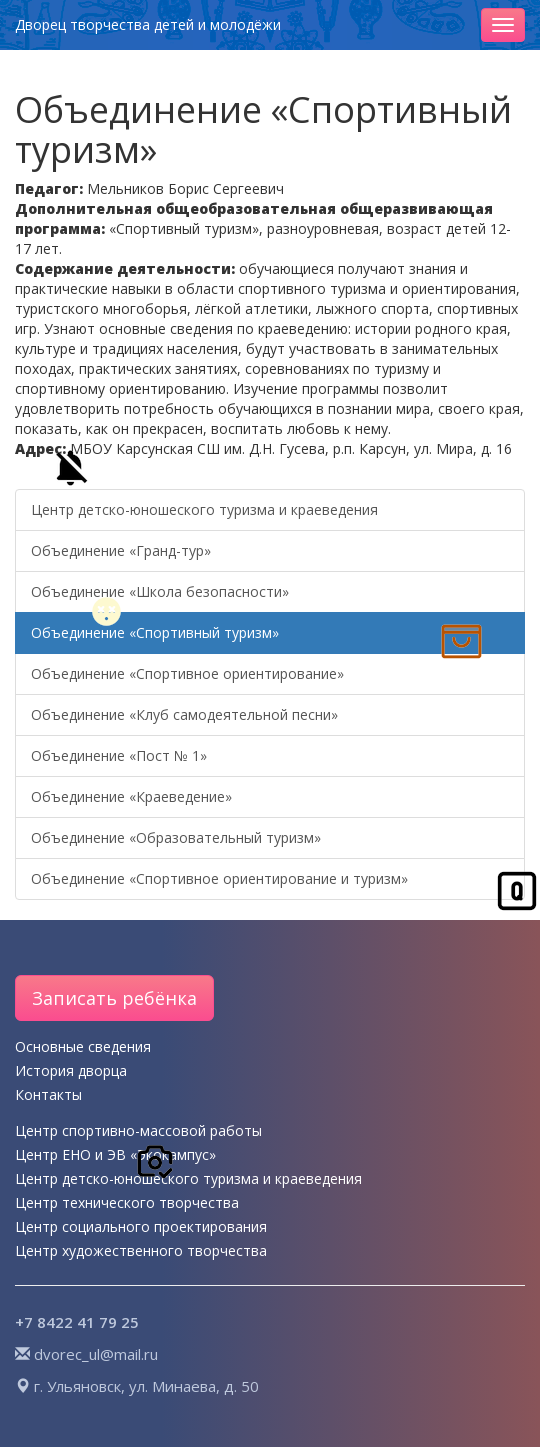  What do you see at coordinates (106, 611) in the screenshot?
I see `indicates an error or failed action` at bounding box center [106, 611].